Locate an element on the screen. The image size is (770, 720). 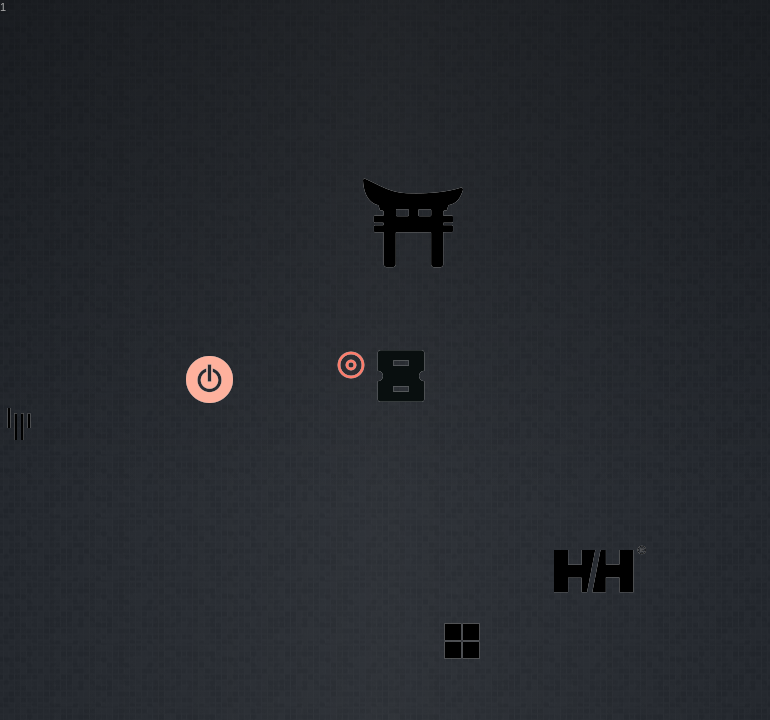
visit the Helly Hansen website is located at coordinates (600, 569).